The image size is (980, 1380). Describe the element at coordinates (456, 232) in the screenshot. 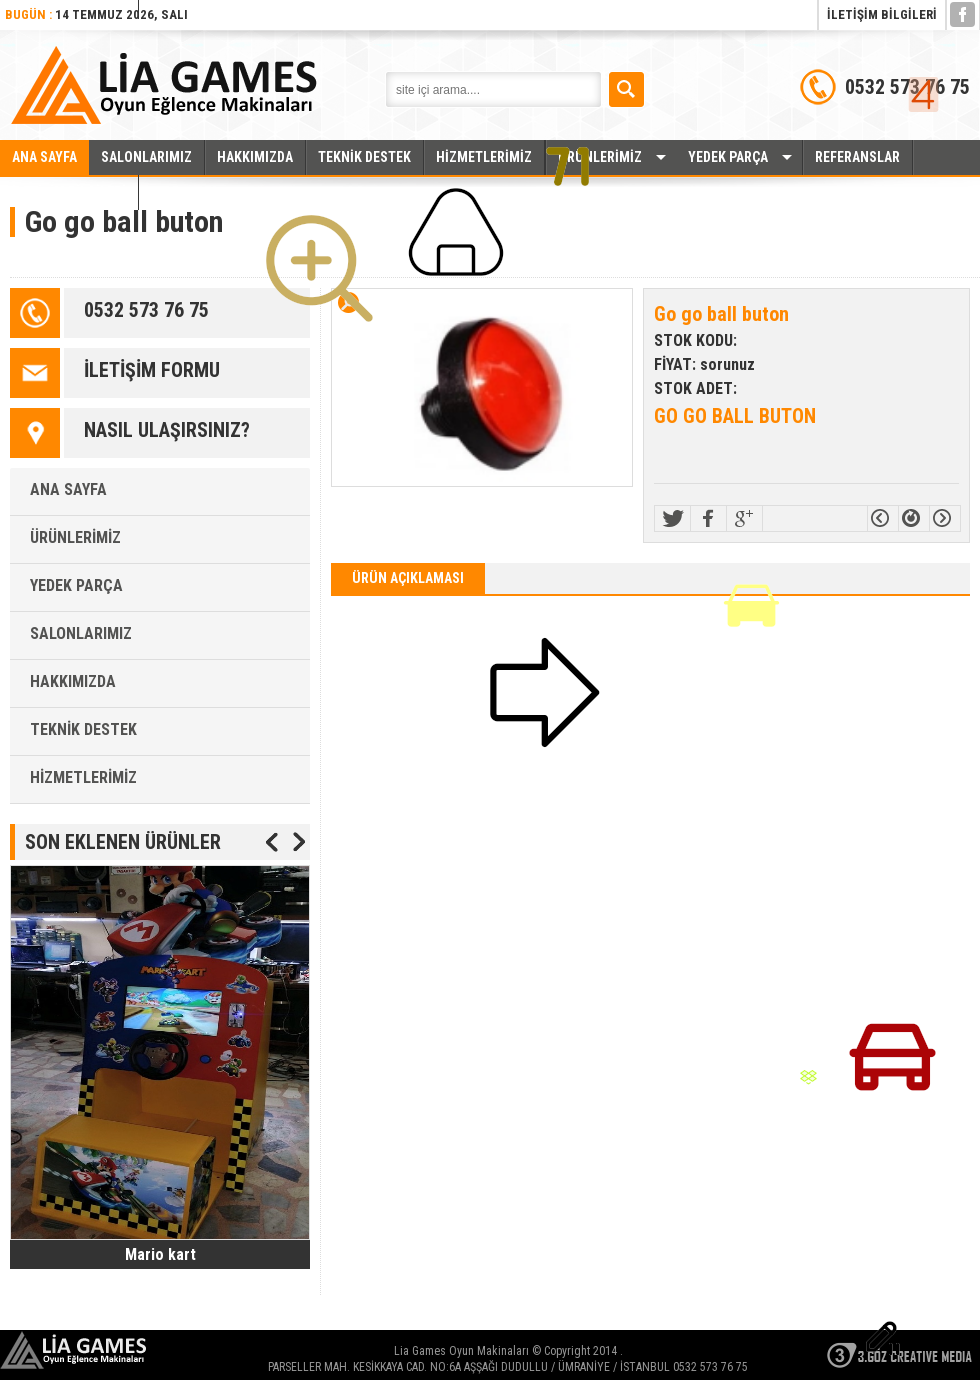

I see `browse Japanese food options` at that location.